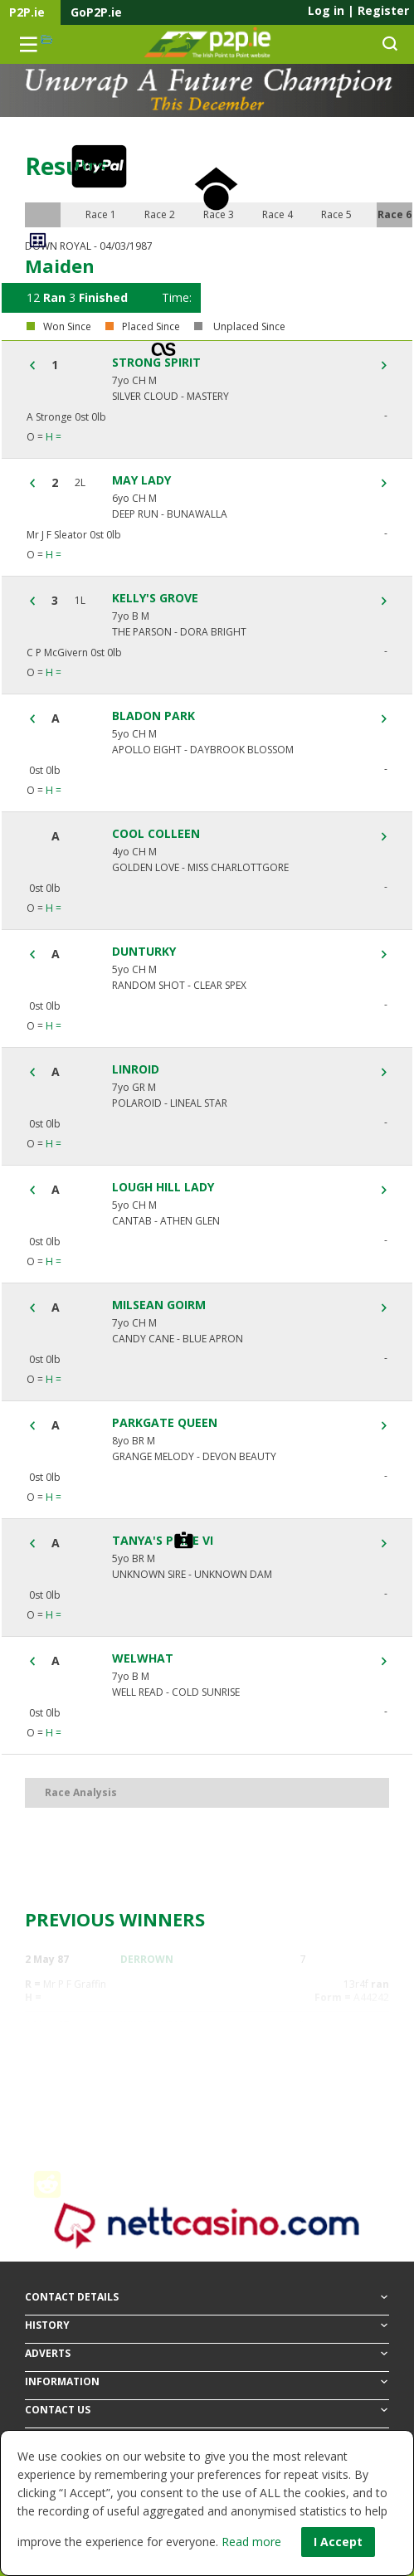 This screenshot has width=414, height=2576. What do you see at coordinates (163, 349) in the screenshot?
I see `open Last.fm app` at bounding box center [163, 349].